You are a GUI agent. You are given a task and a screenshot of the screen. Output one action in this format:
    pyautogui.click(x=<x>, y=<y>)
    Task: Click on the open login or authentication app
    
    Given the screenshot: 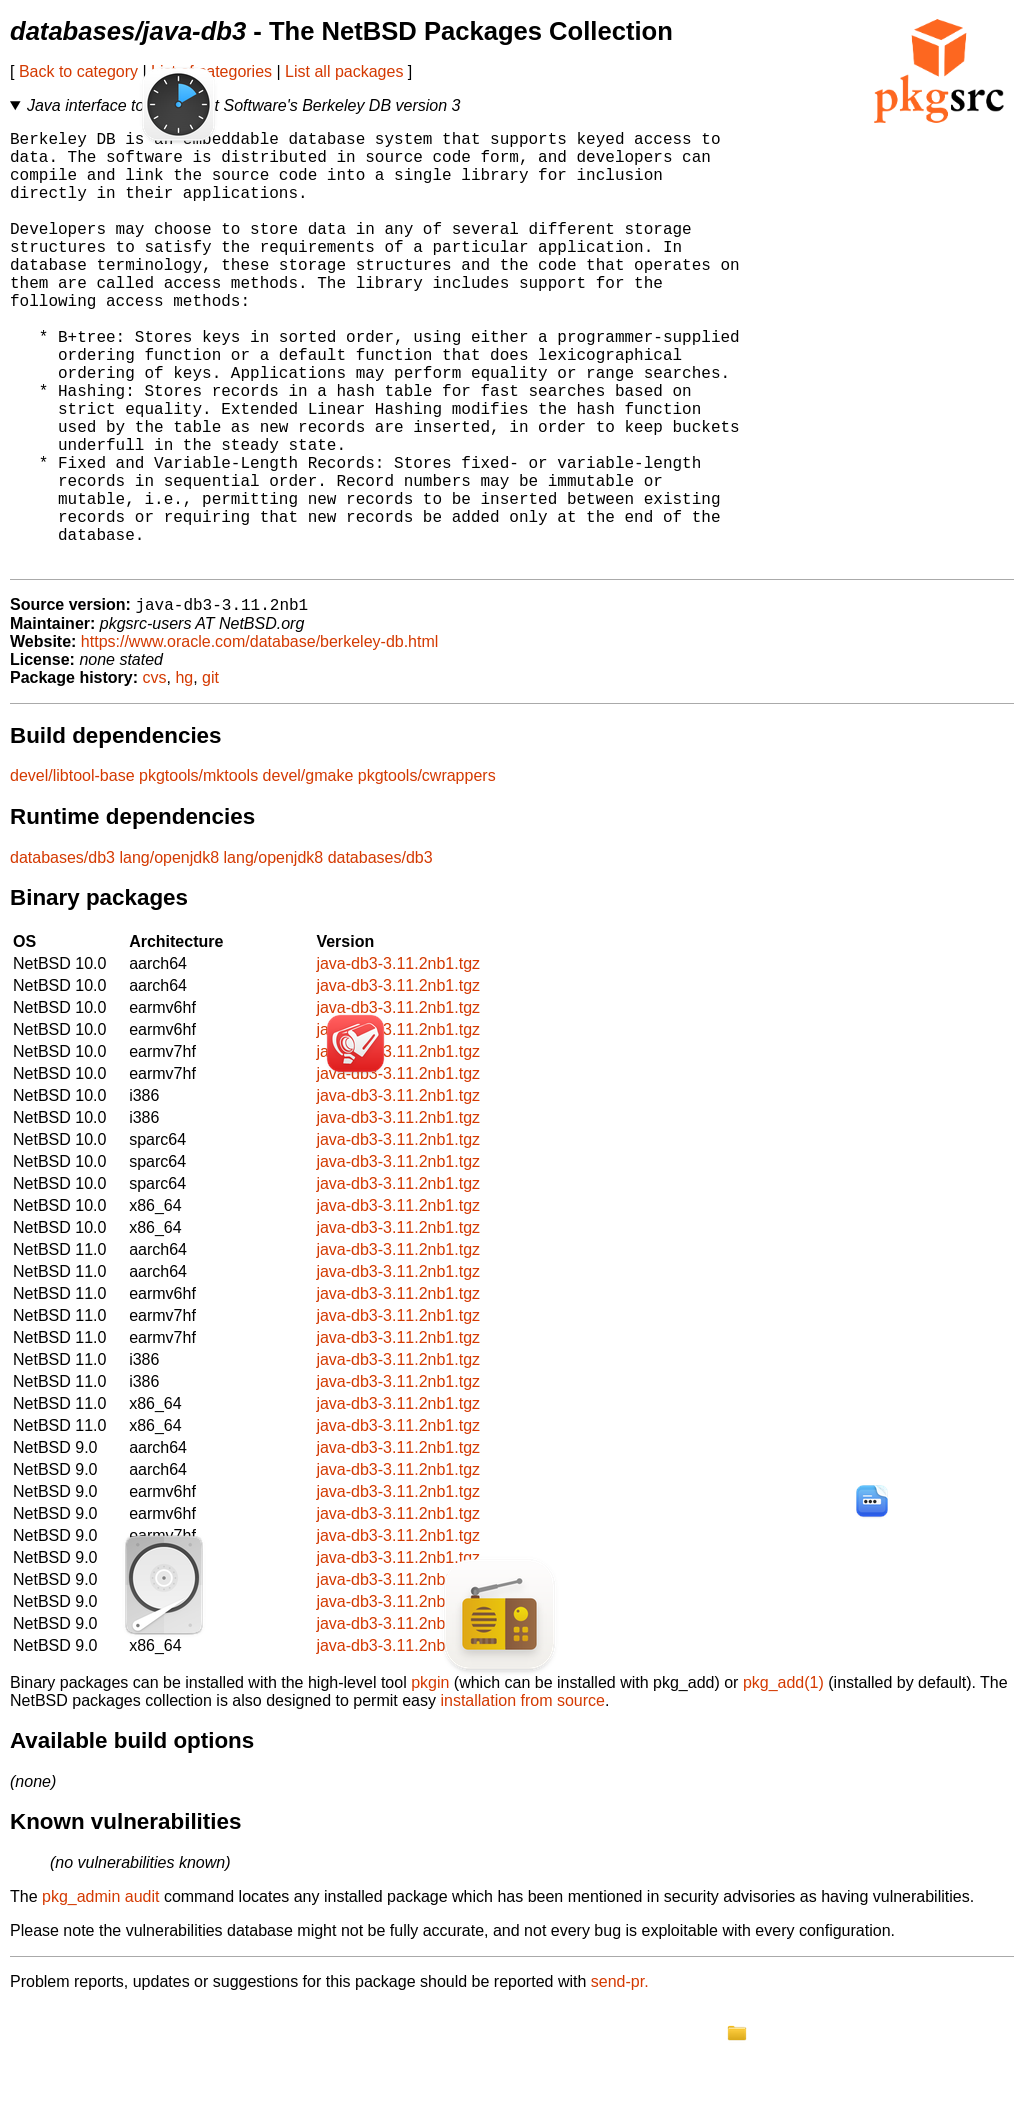 What is the action you would take?
    pyautogui.click(x=872, y=1501)
    